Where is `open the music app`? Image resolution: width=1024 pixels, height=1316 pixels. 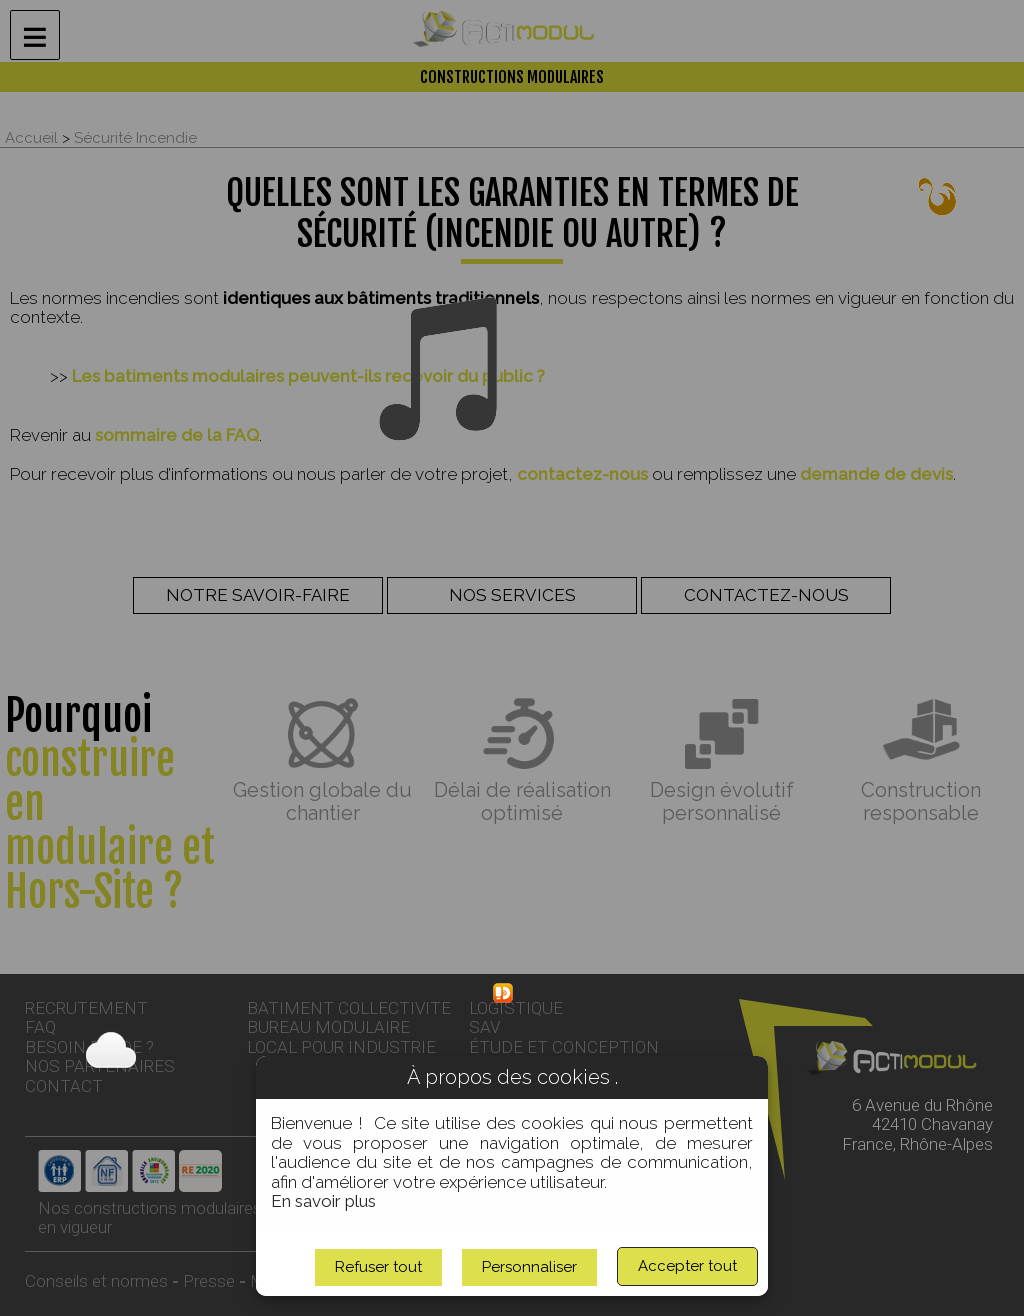 open the music app is located at coordinates (439, 373).